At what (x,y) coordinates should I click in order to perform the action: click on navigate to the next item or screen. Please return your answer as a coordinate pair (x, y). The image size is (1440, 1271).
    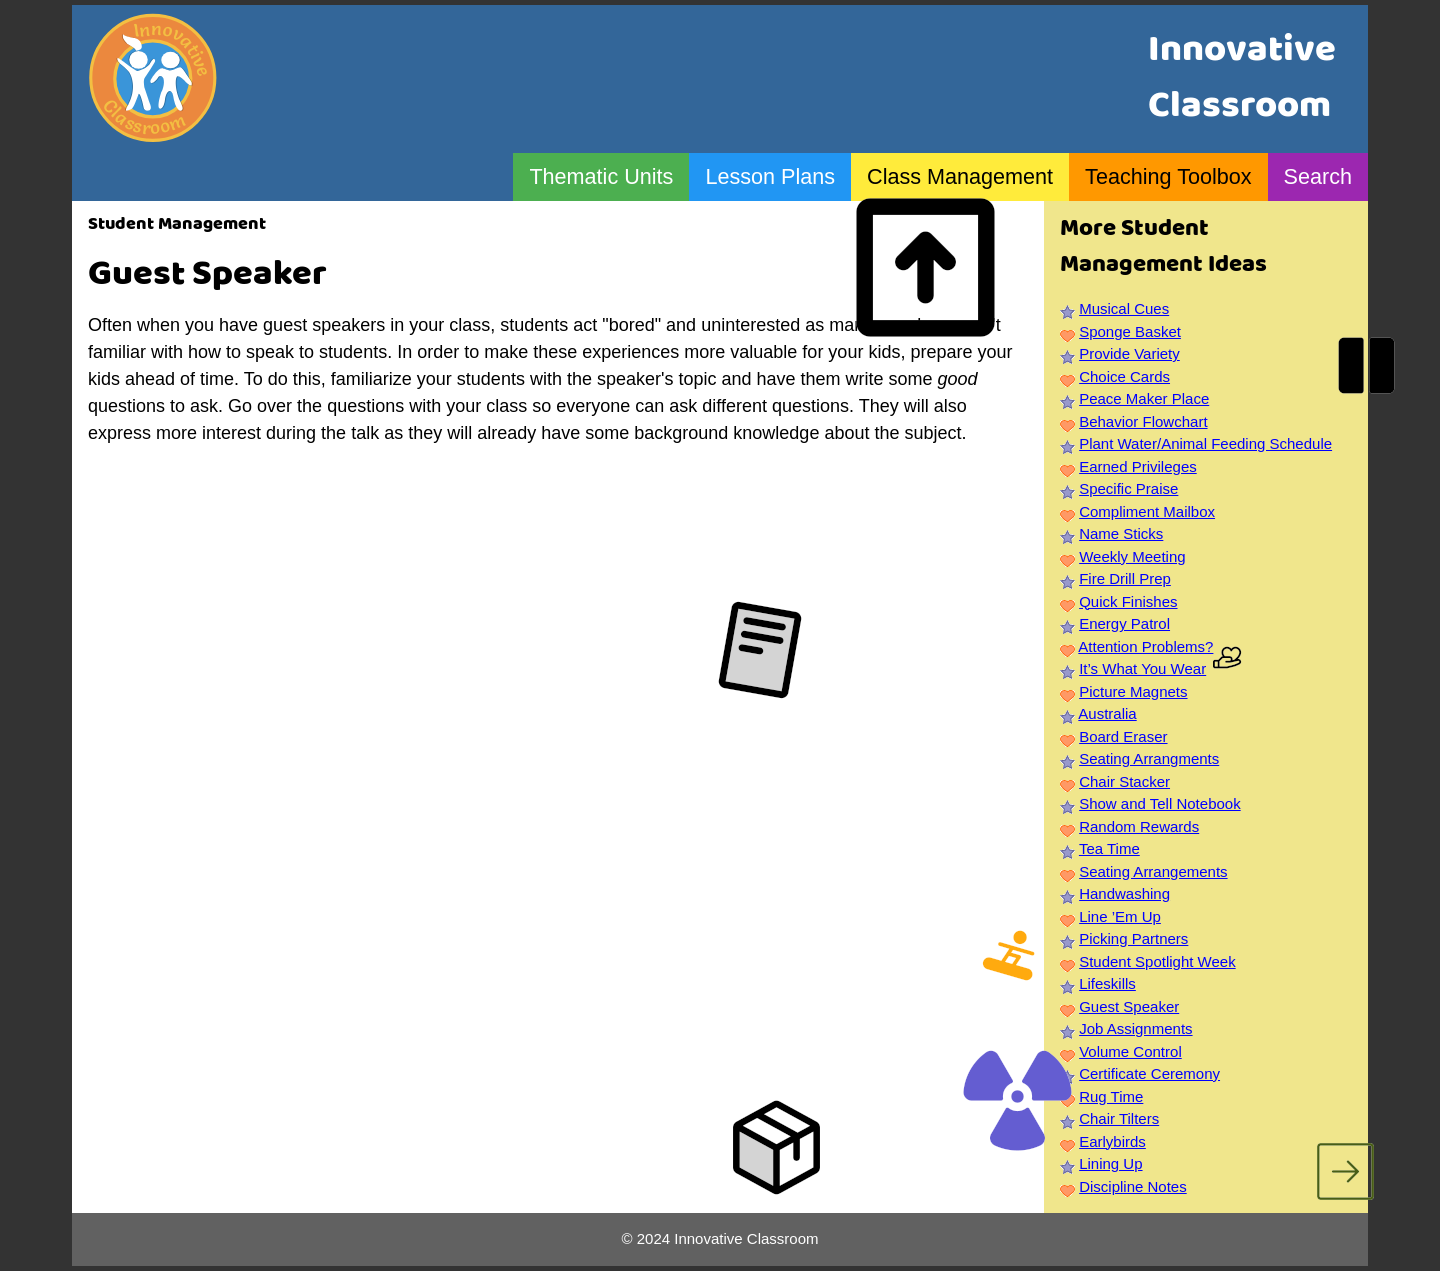
    Looking at the image, I should click on (1345, 1171).